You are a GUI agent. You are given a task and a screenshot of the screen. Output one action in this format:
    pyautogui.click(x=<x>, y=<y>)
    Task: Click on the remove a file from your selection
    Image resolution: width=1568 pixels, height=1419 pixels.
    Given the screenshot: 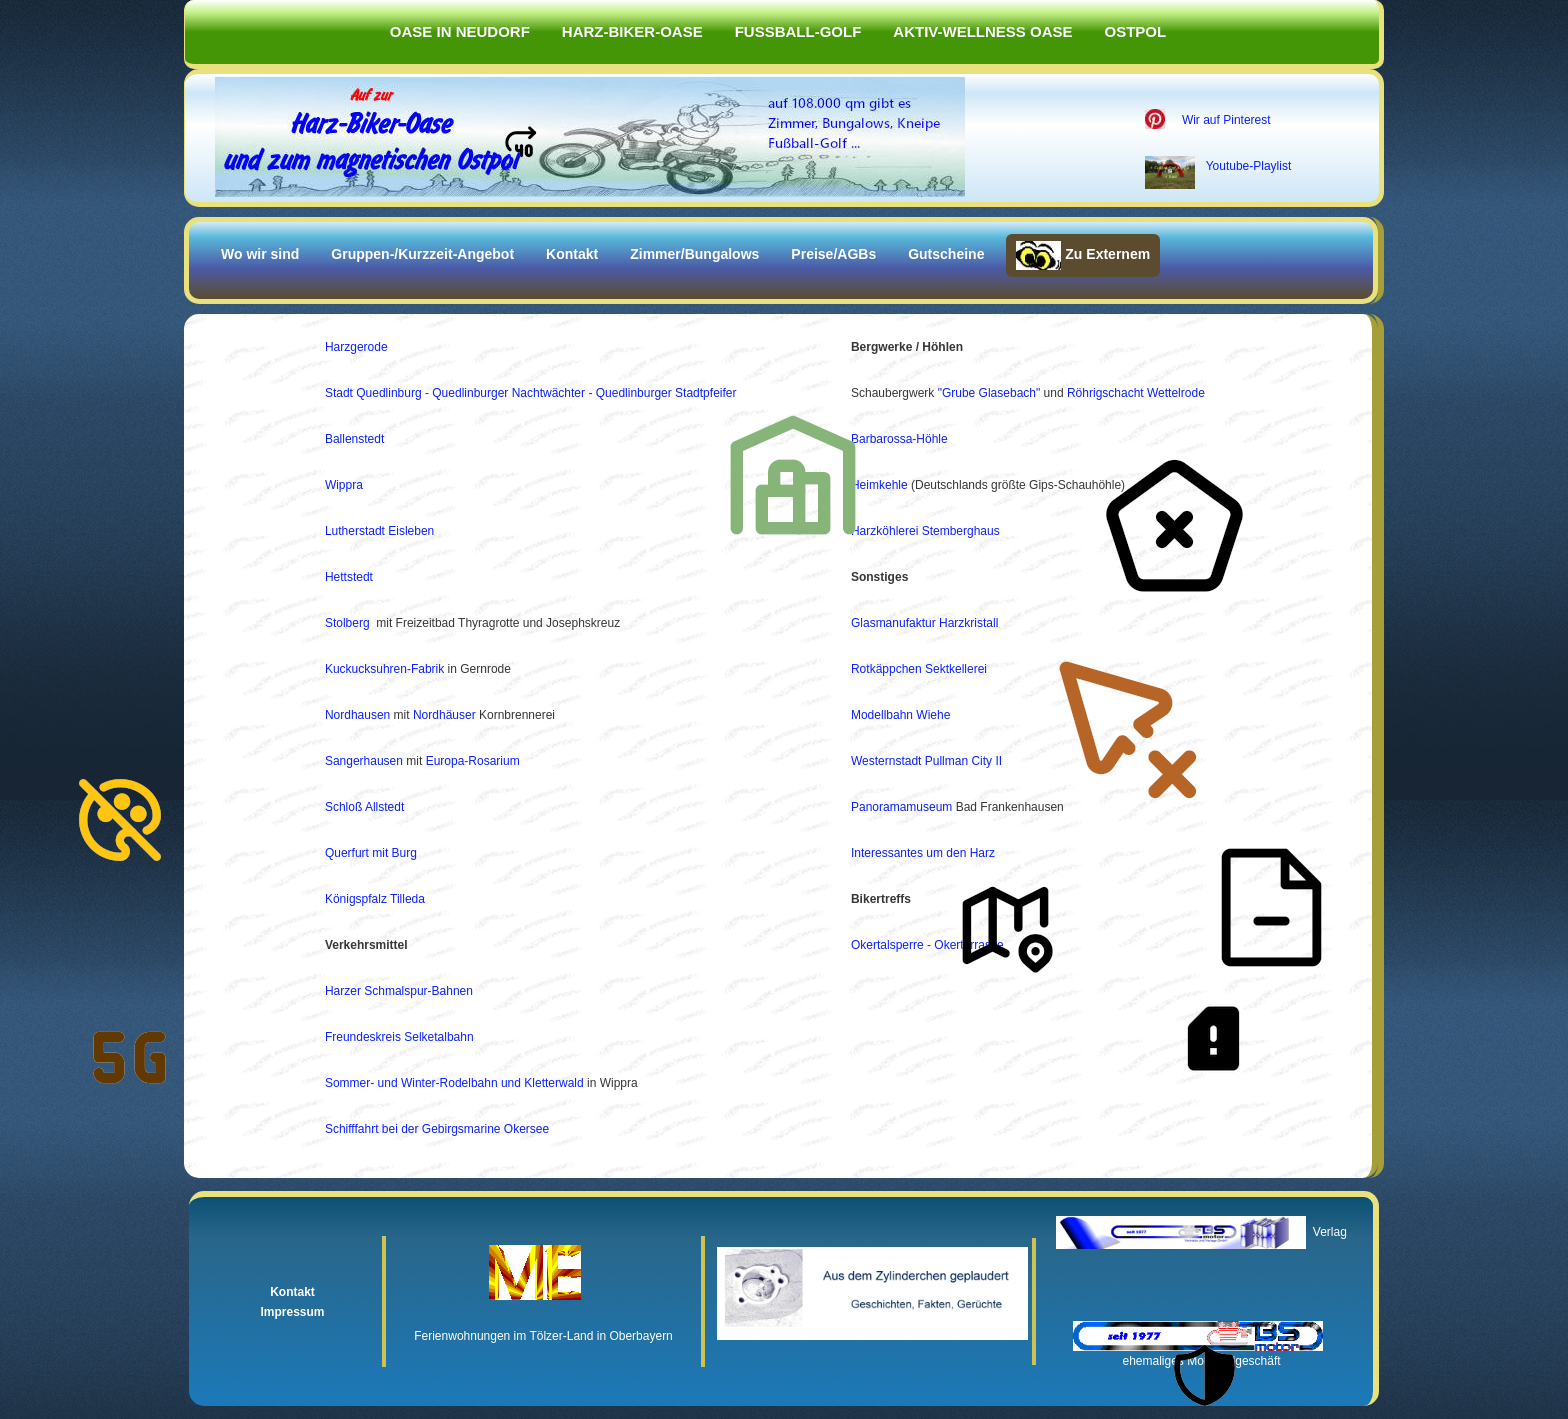 What is the action you would take?
    pyautogui.click(x=1271, y=907)
    